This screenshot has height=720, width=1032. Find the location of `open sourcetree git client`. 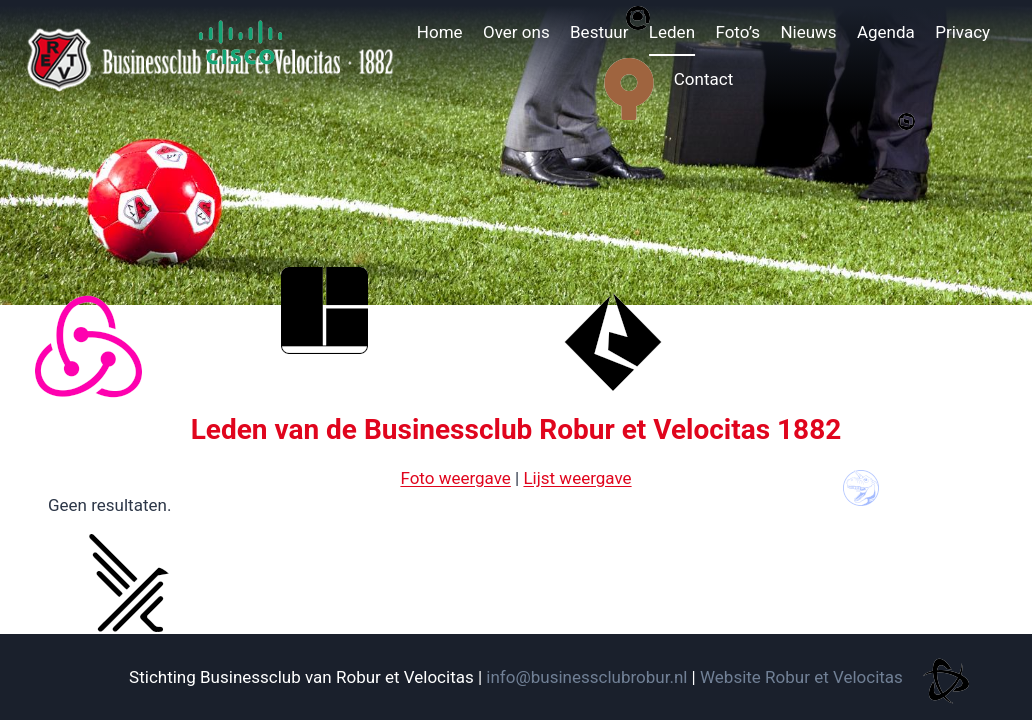

open sourcetree git client is located at coordinates (629, 89).